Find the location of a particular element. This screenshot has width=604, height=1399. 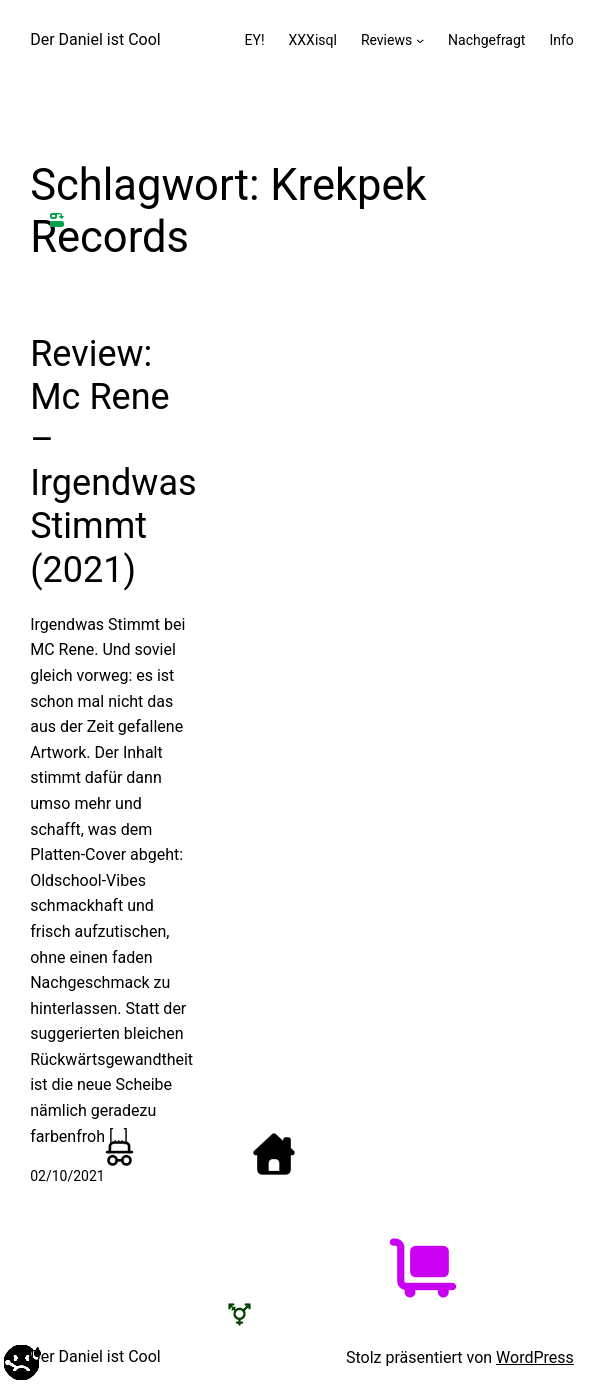

enable incognito or private browsing mode is located at coordinates (119, 1153).